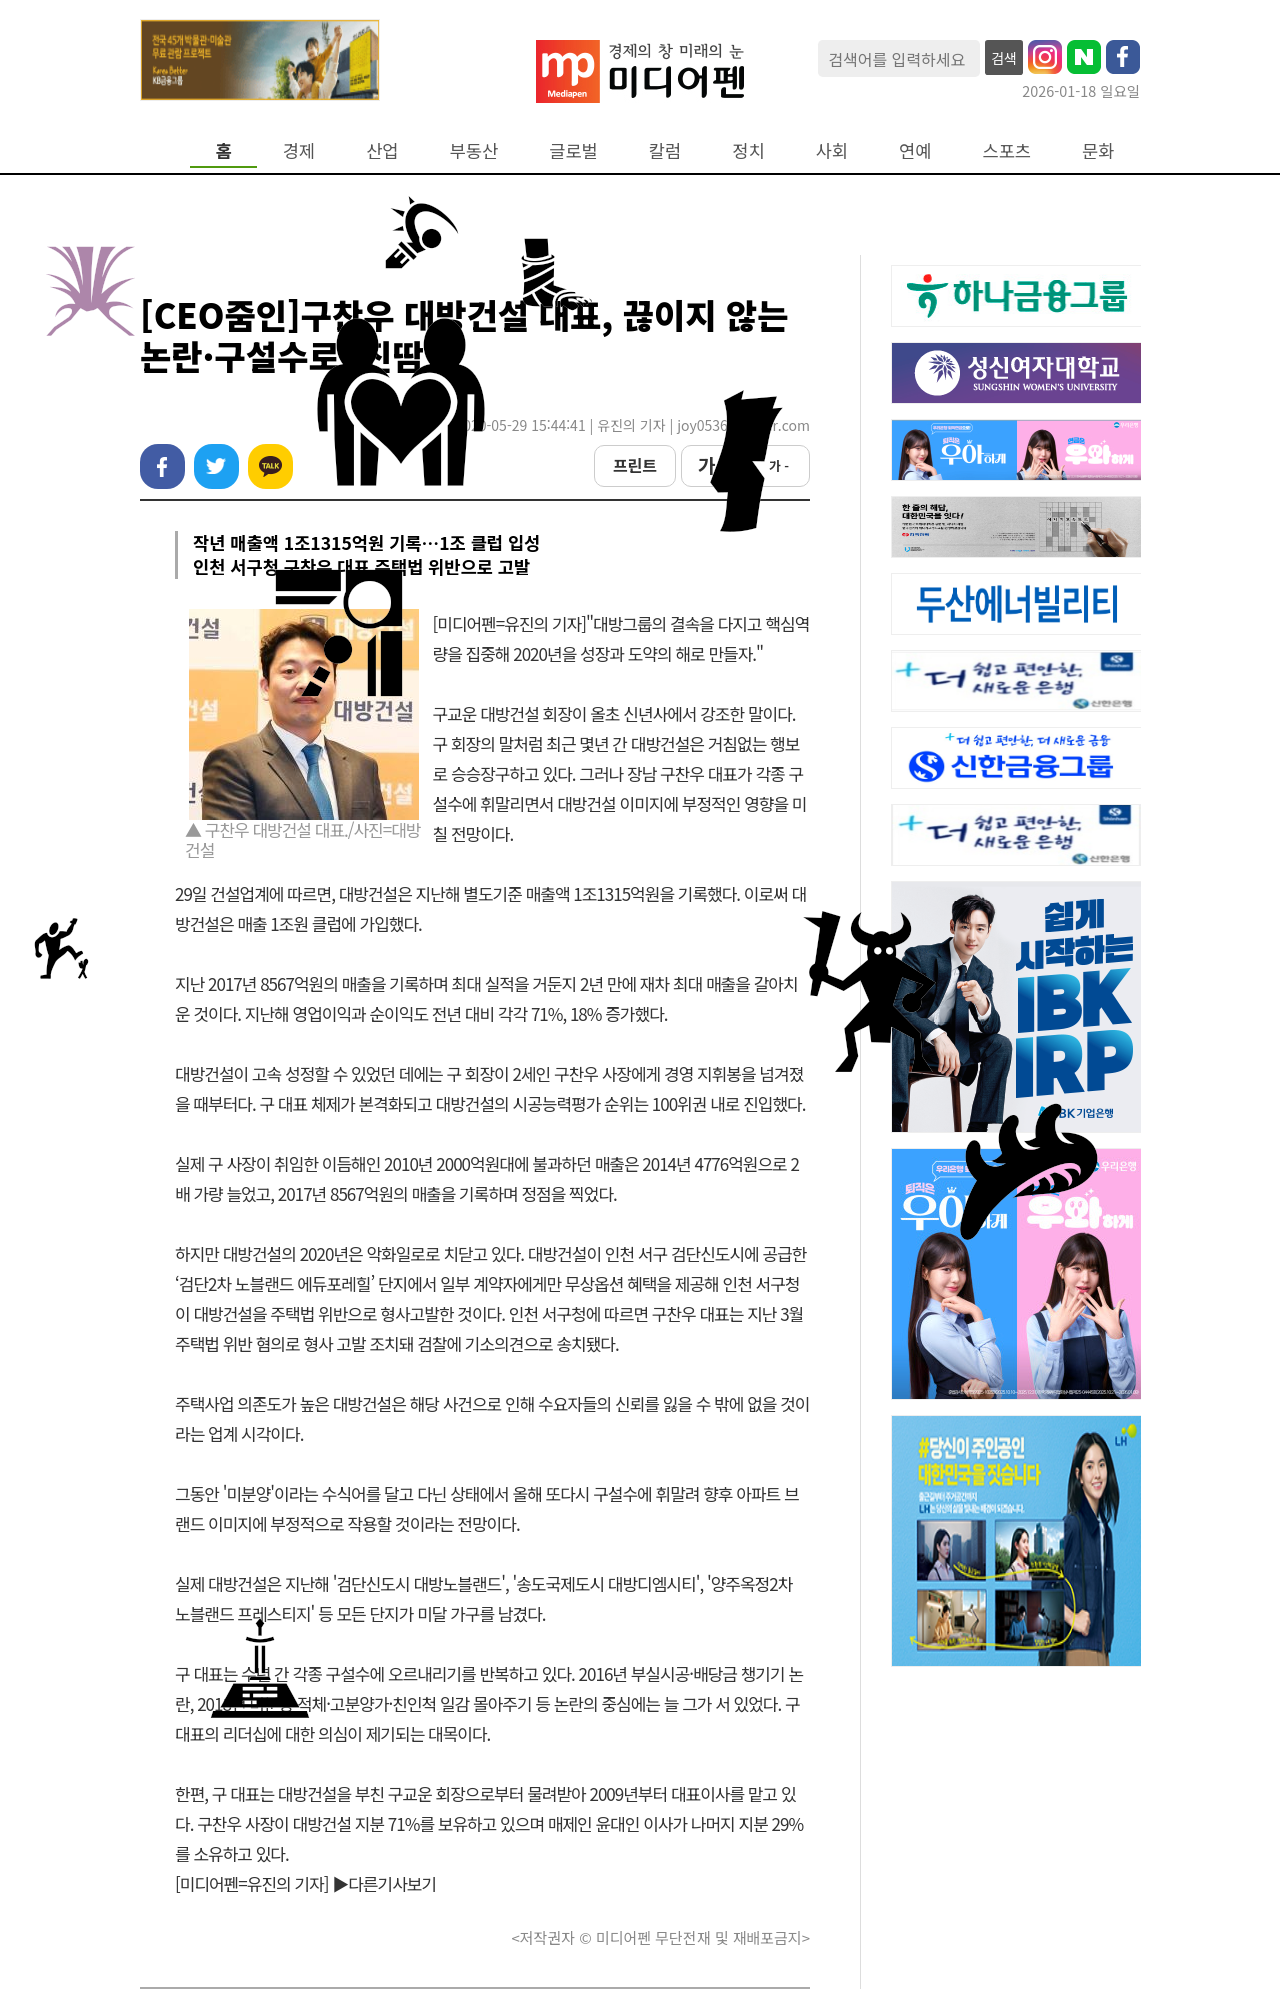 This screenshot has width=1280, height=2009. I want to click on access the altar or shrine menu, so click(260, 1668).